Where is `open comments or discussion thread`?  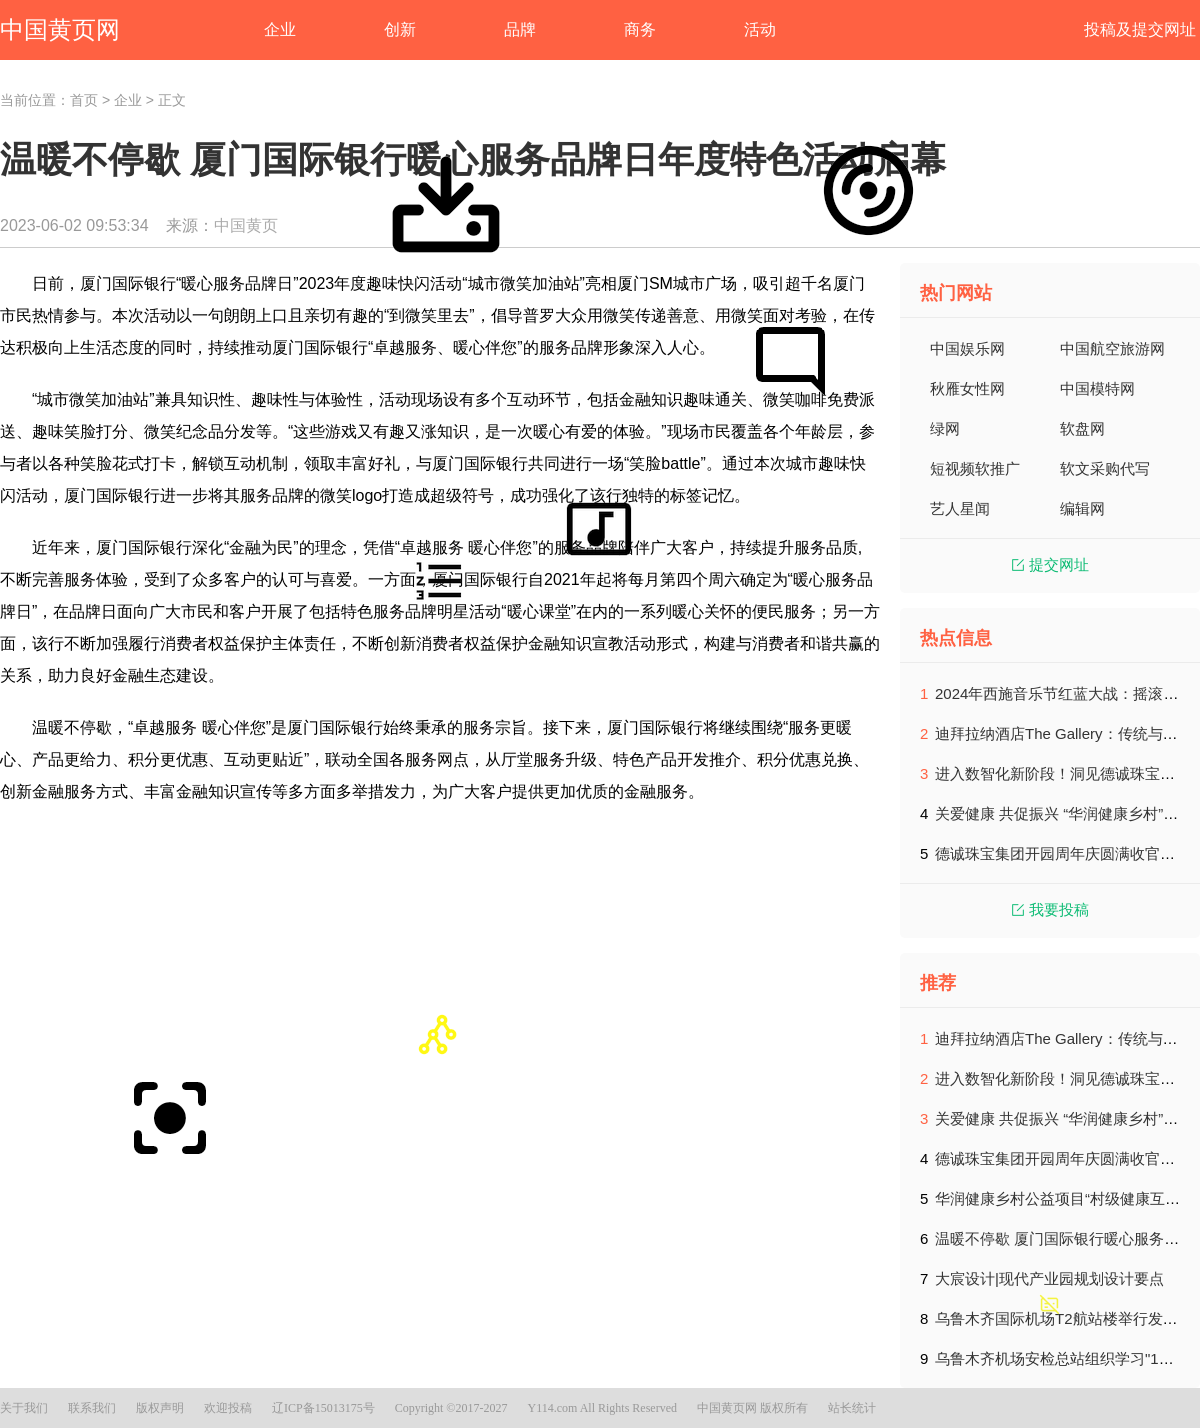
open comments or discussion thread is located at coordinates (790, 361).